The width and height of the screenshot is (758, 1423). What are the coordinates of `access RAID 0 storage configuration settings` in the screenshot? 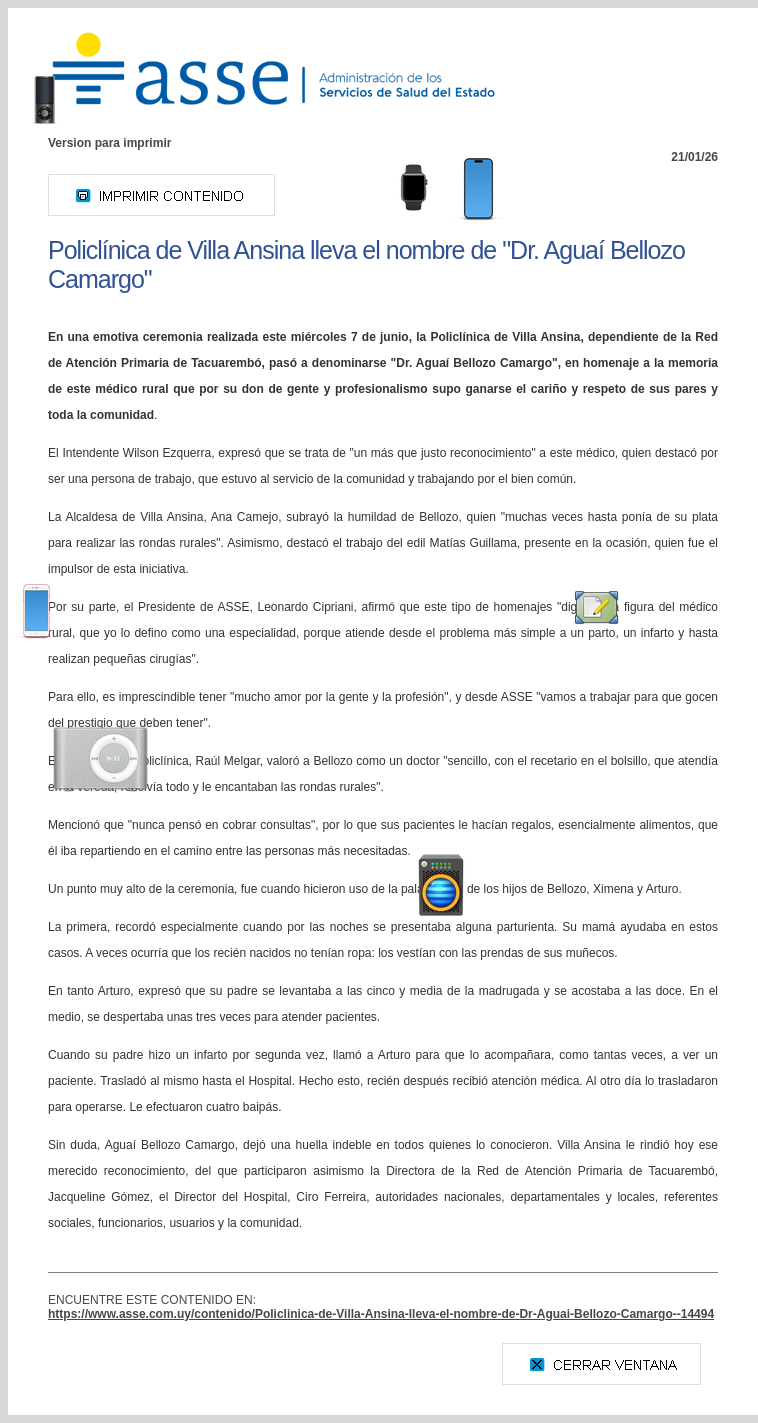 It's located at (441, 885).